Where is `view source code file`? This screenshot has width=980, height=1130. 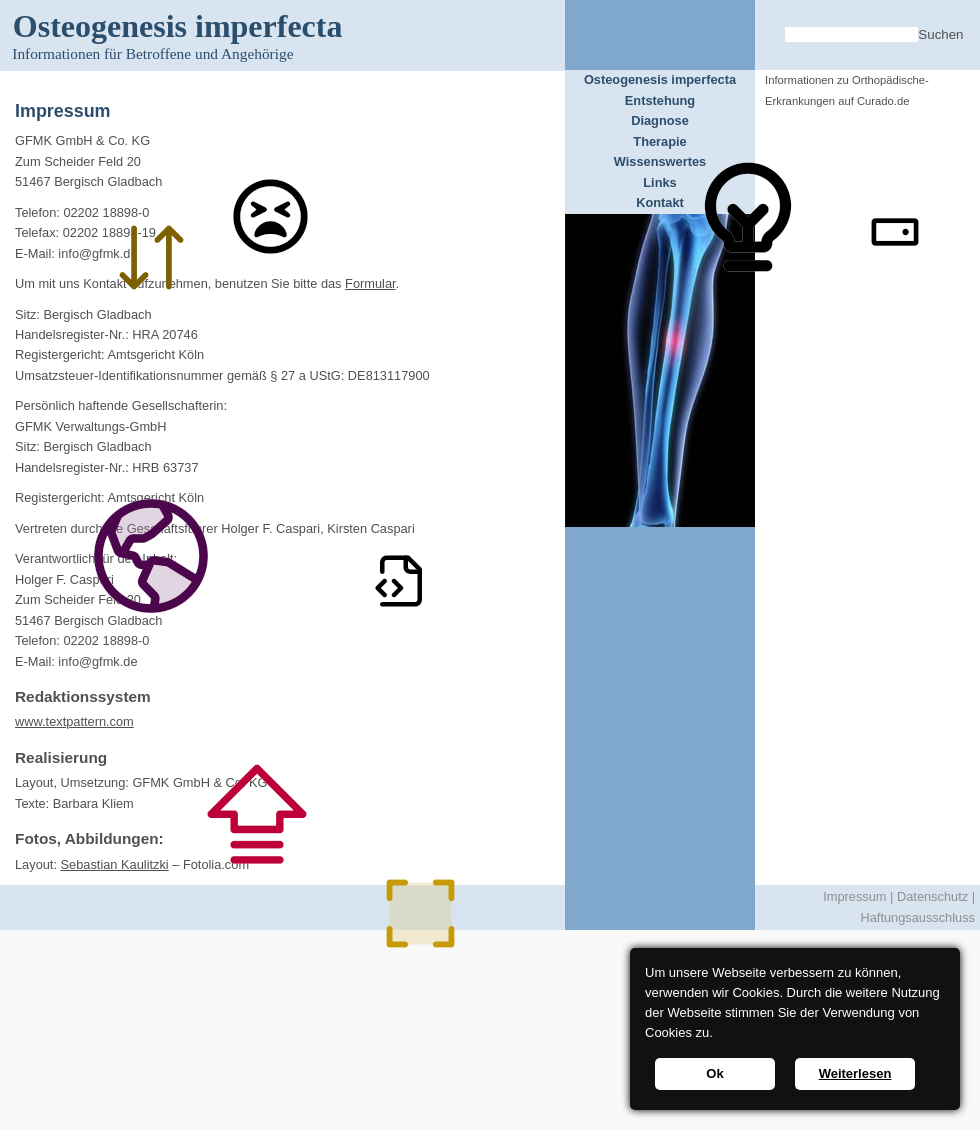
view source code file is located at coordinates (401, 581).